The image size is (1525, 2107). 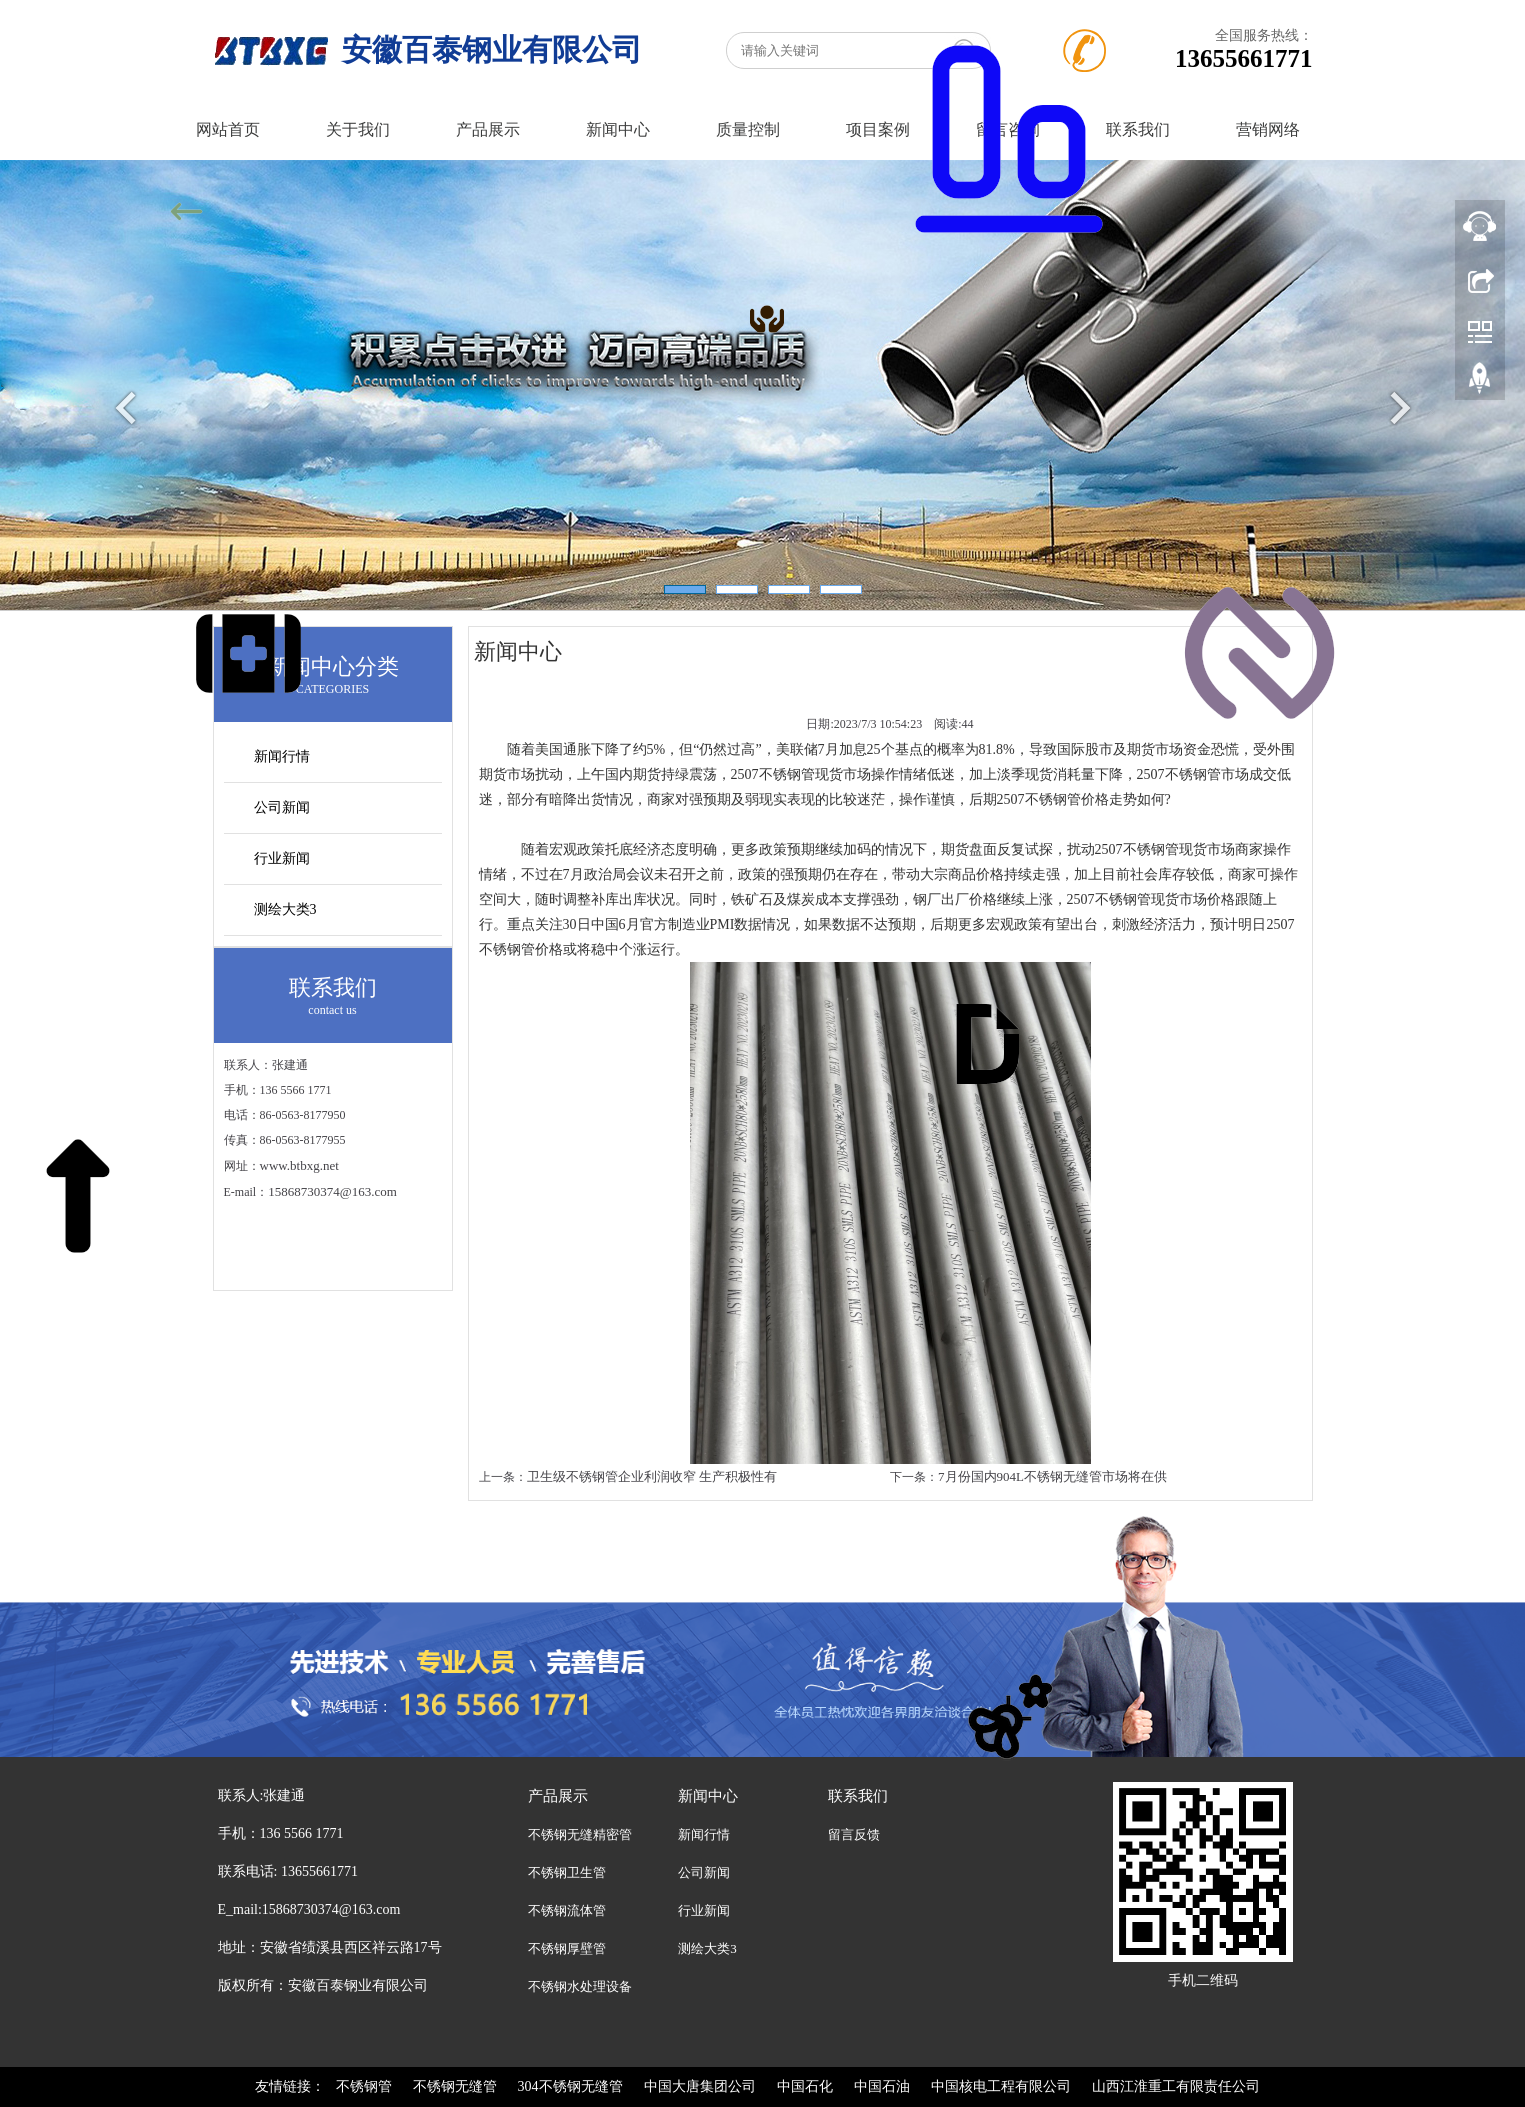 What do you see at coordinates (1010, 1716) in the screenshot?
I see `access nature or outdoor-themed emoji` at bounding box center [1010, 1716].